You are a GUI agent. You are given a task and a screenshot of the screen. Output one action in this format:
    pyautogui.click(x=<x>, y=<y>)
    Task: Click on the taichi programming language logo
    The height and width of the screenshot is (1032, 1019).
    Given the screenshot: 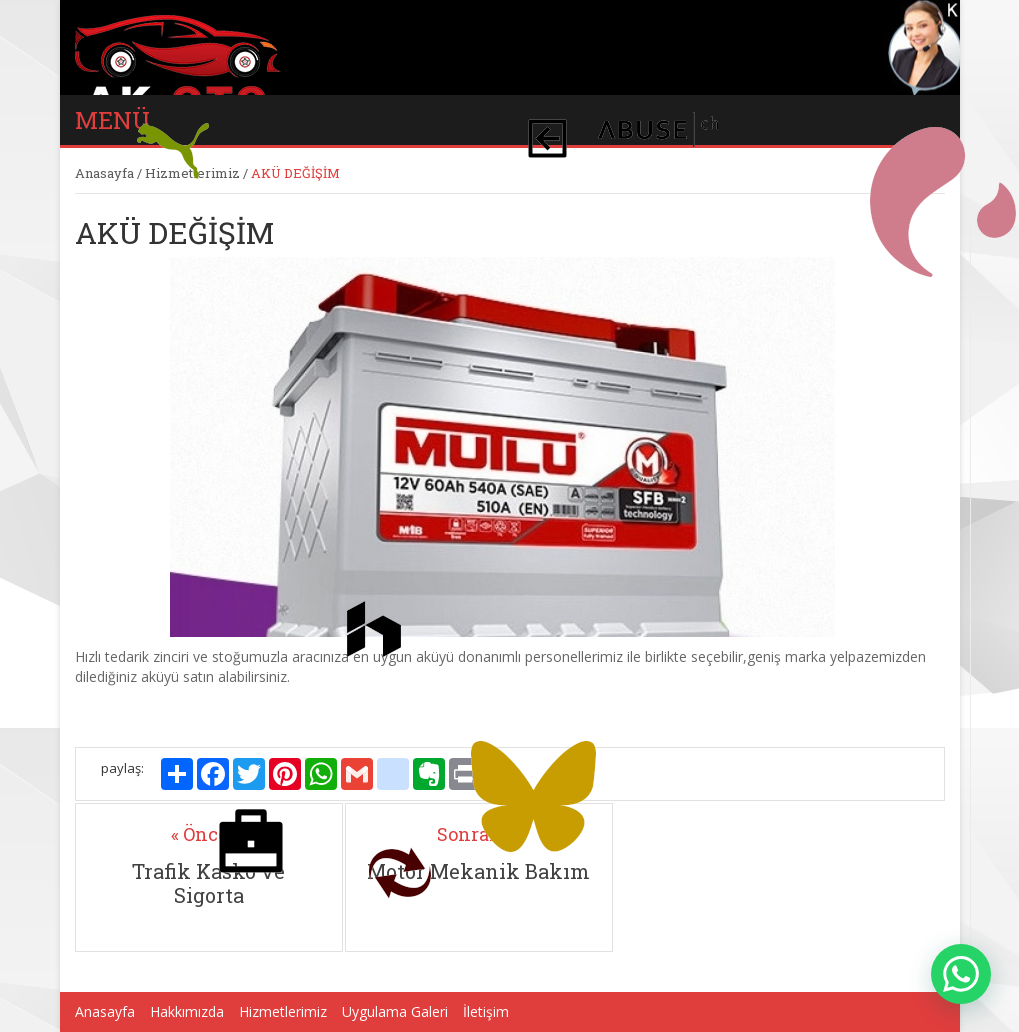 What is the action you would take?
    pyautogui.click(x=943, y=202)
    